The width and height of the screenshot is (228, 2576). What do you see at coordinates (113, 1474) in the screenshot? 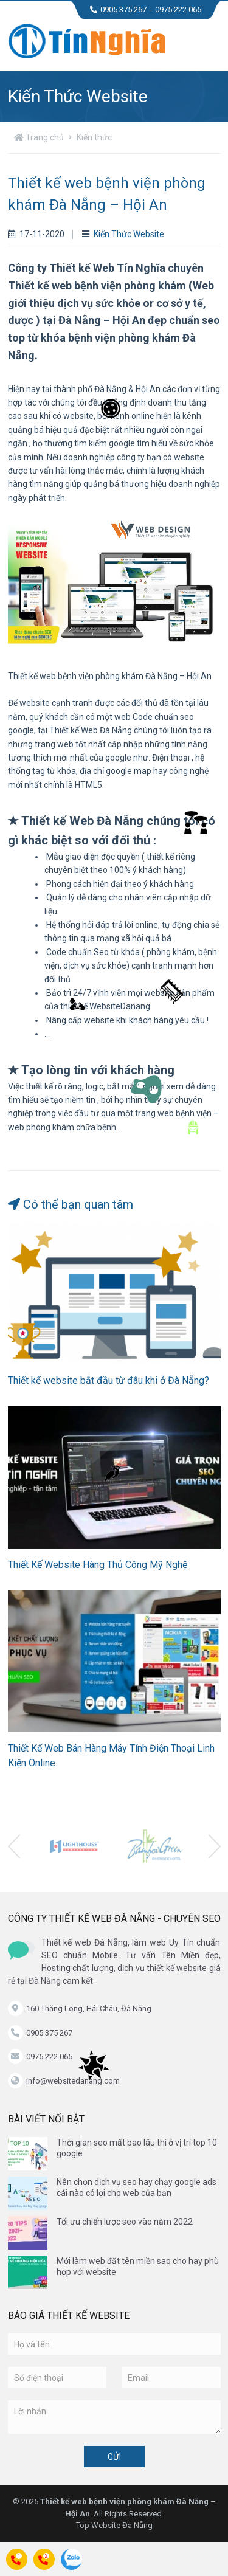
I see `heron bird icon for wildlife or nature category` at bounding box center [113, 1474].